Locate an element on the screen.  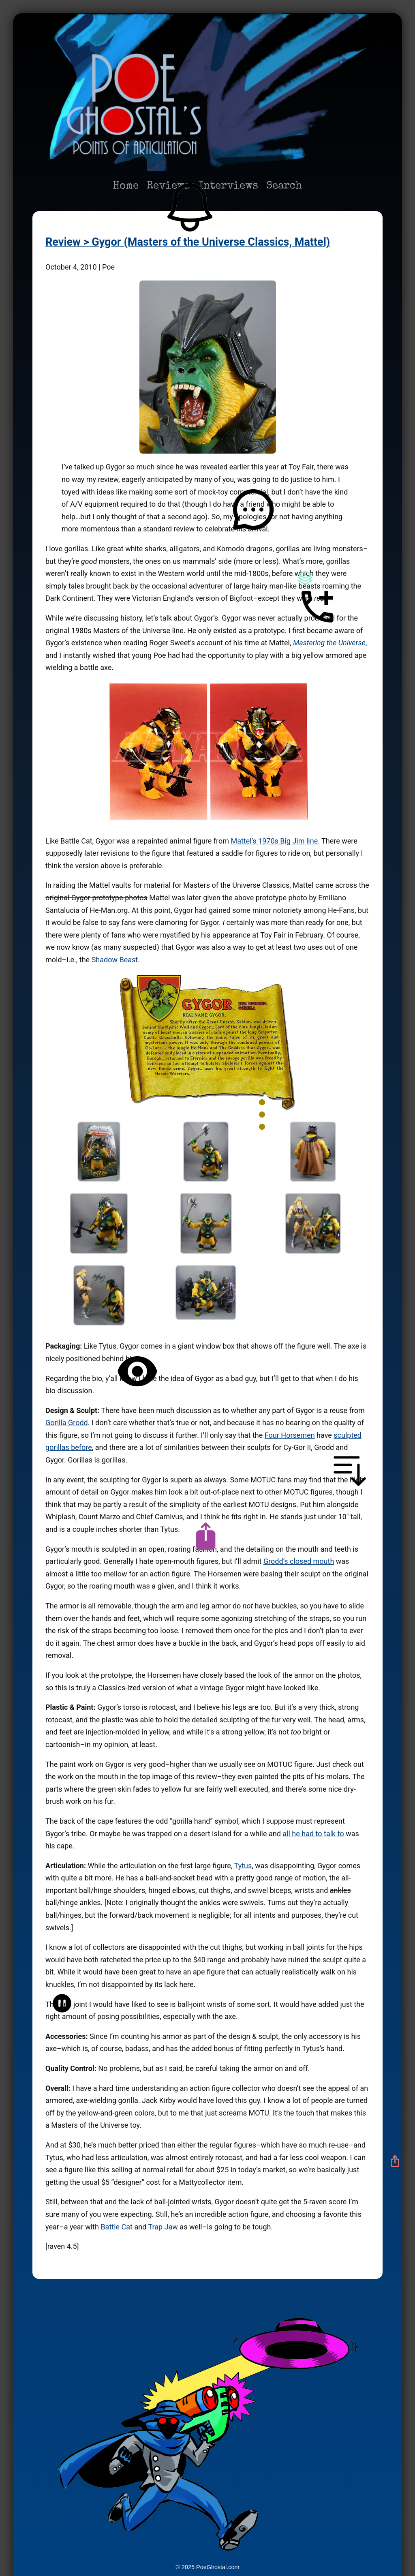
open more options menu is located at coordinates (262, 1114).